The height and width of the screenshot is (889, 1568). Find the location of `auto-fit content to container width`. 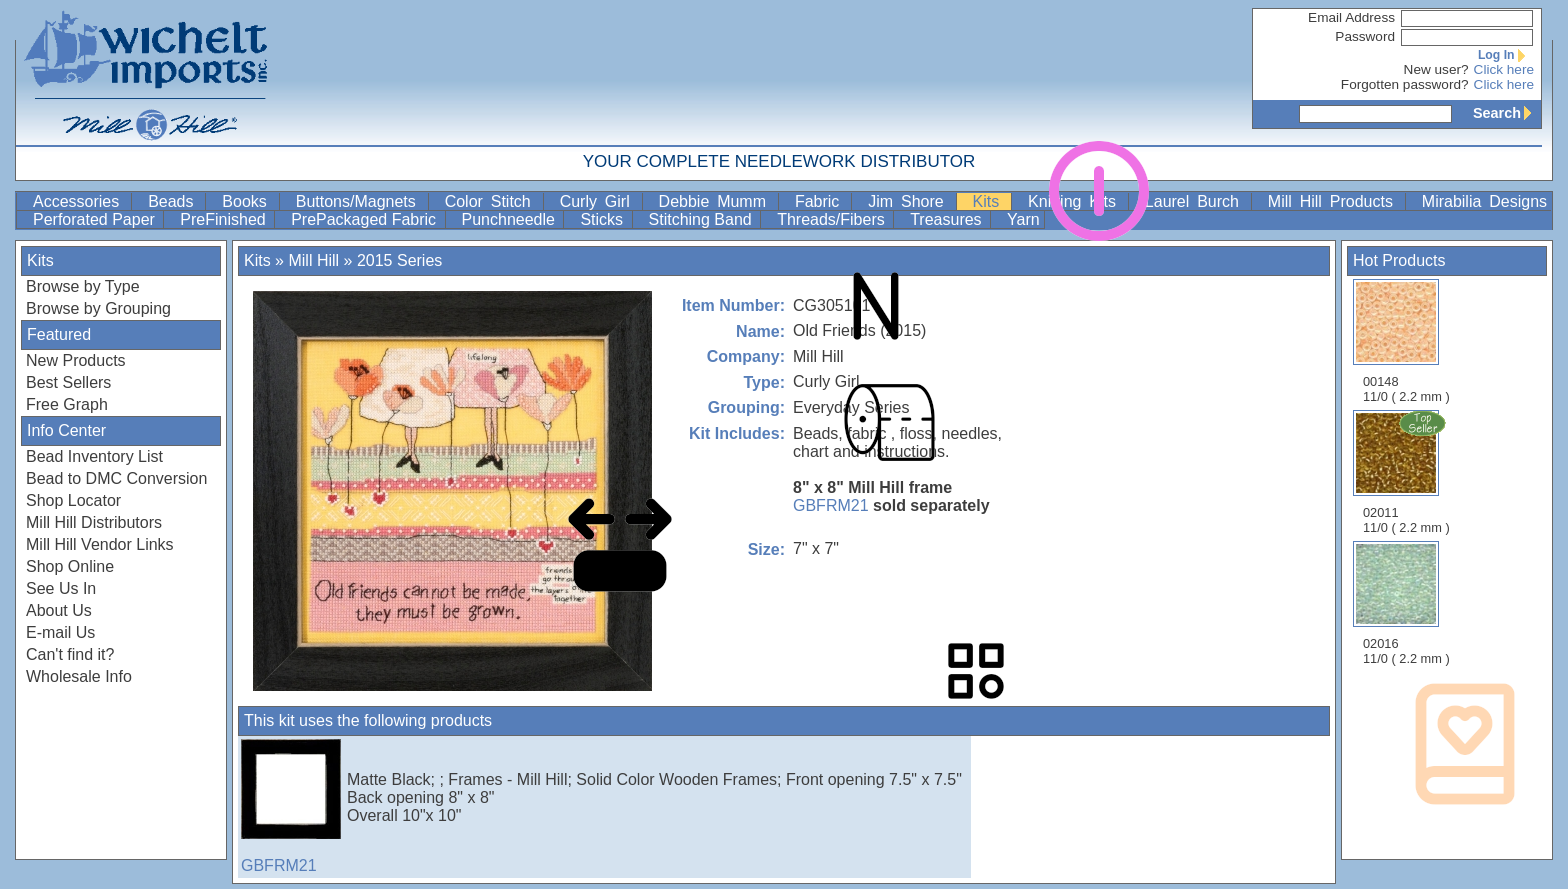

auto-fit content to container width is located at coordinates (620, 545).